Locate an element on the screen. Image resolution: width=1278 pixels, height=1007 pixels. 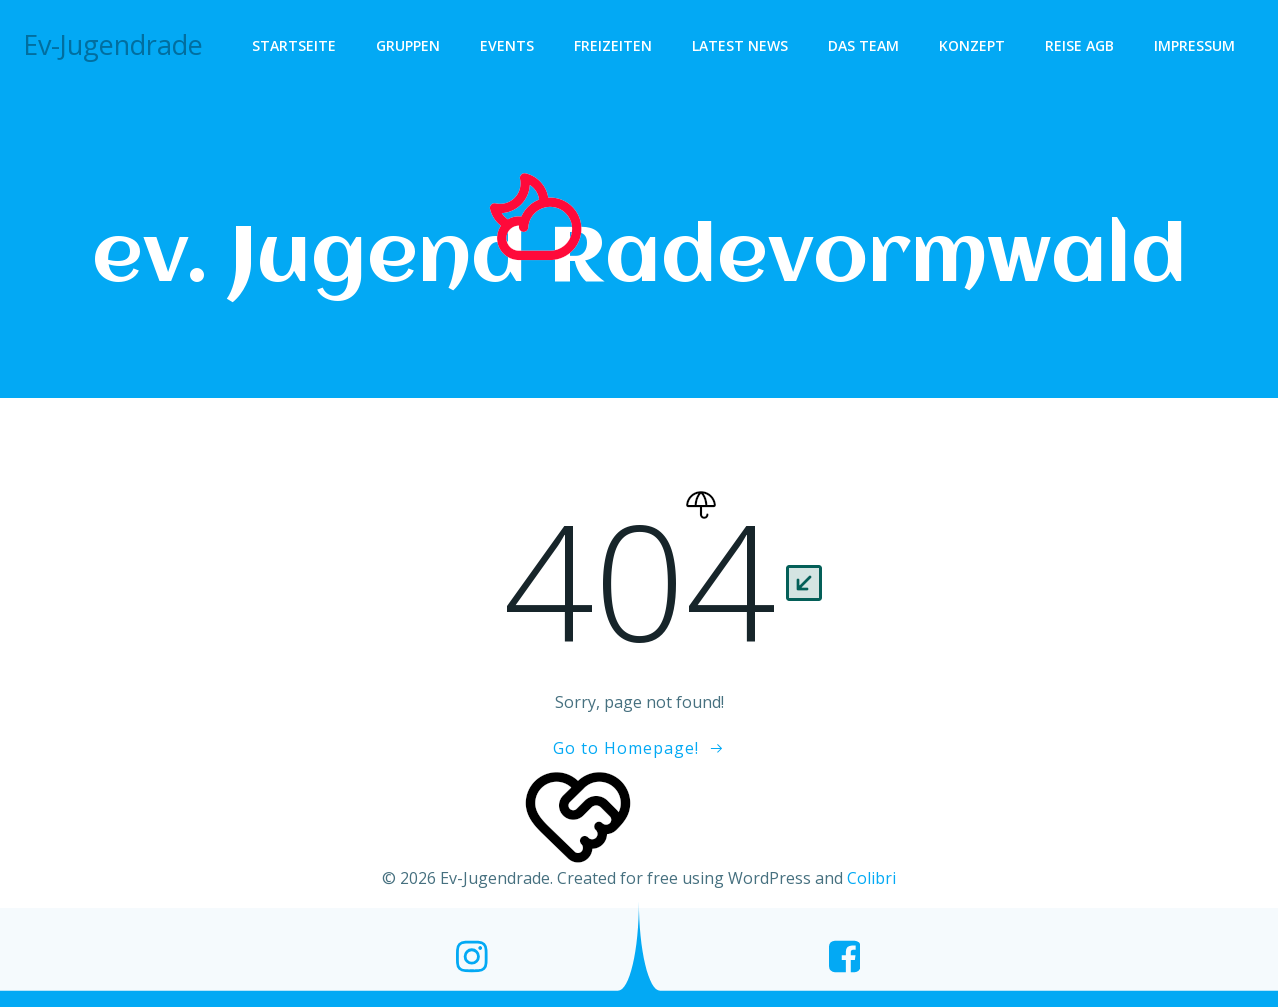
view weather protection or rain forecast is located at coordinates (701, 505).